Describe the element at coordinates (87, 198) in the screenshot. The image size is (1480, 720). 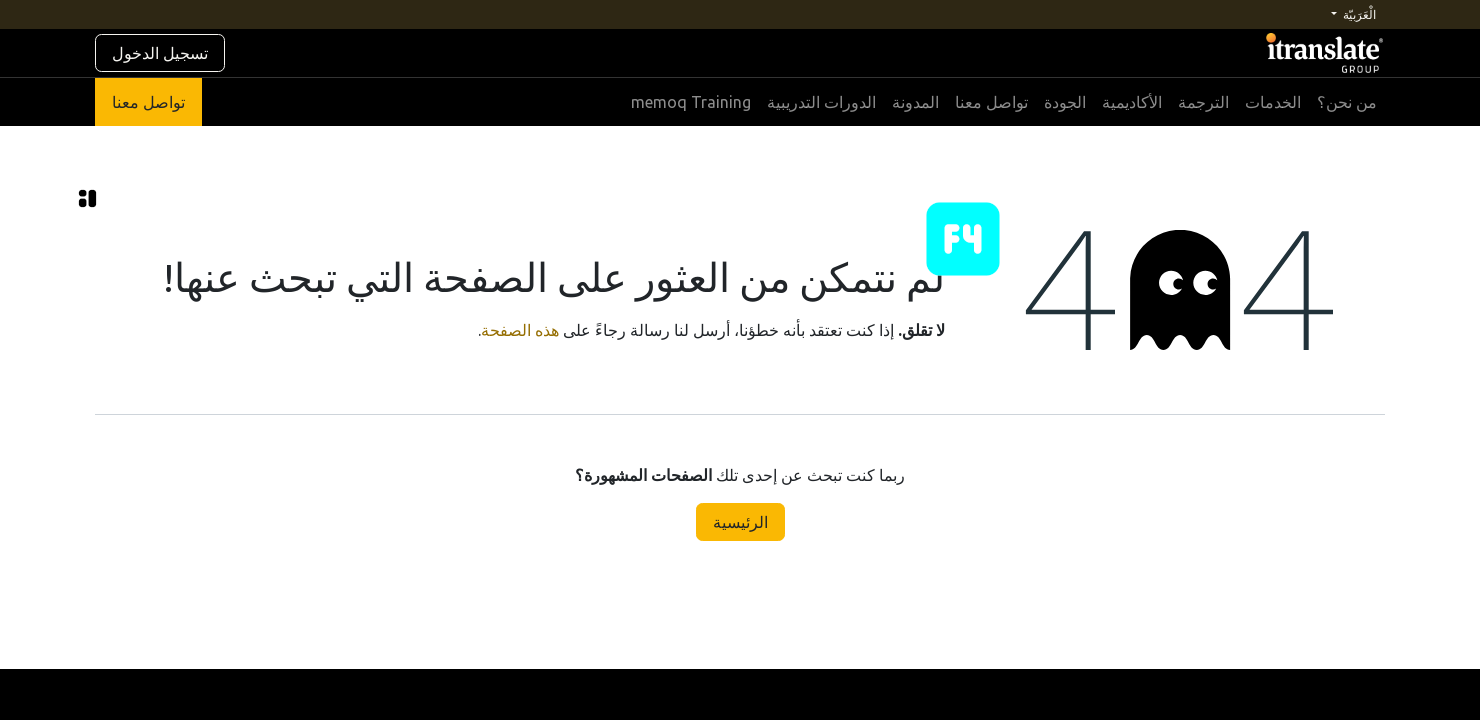
I see `switch to grid or layout view` at that location.